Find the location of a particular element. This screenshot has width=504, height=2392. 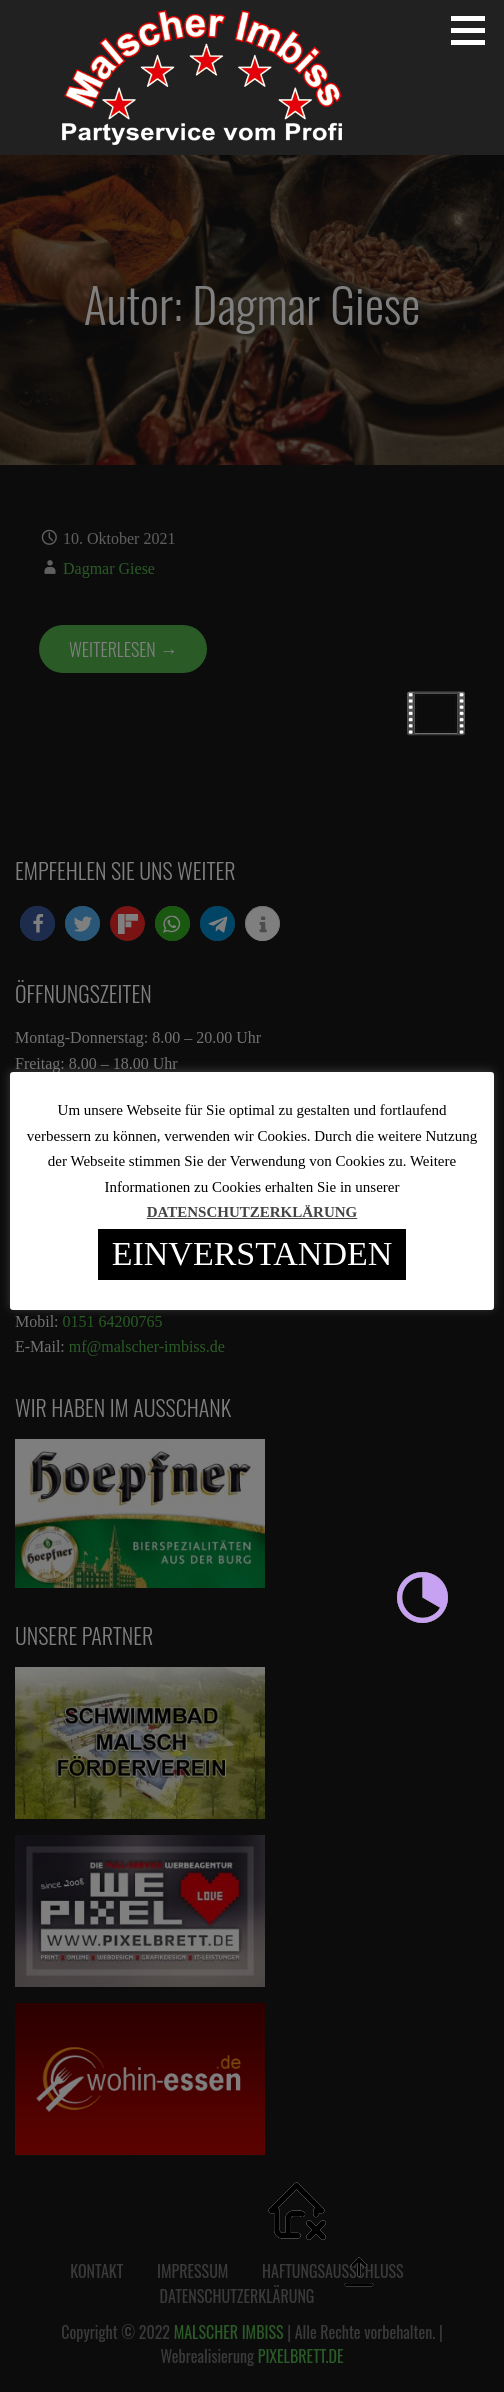

upload a file or document is located at coordinates (359, 2272).